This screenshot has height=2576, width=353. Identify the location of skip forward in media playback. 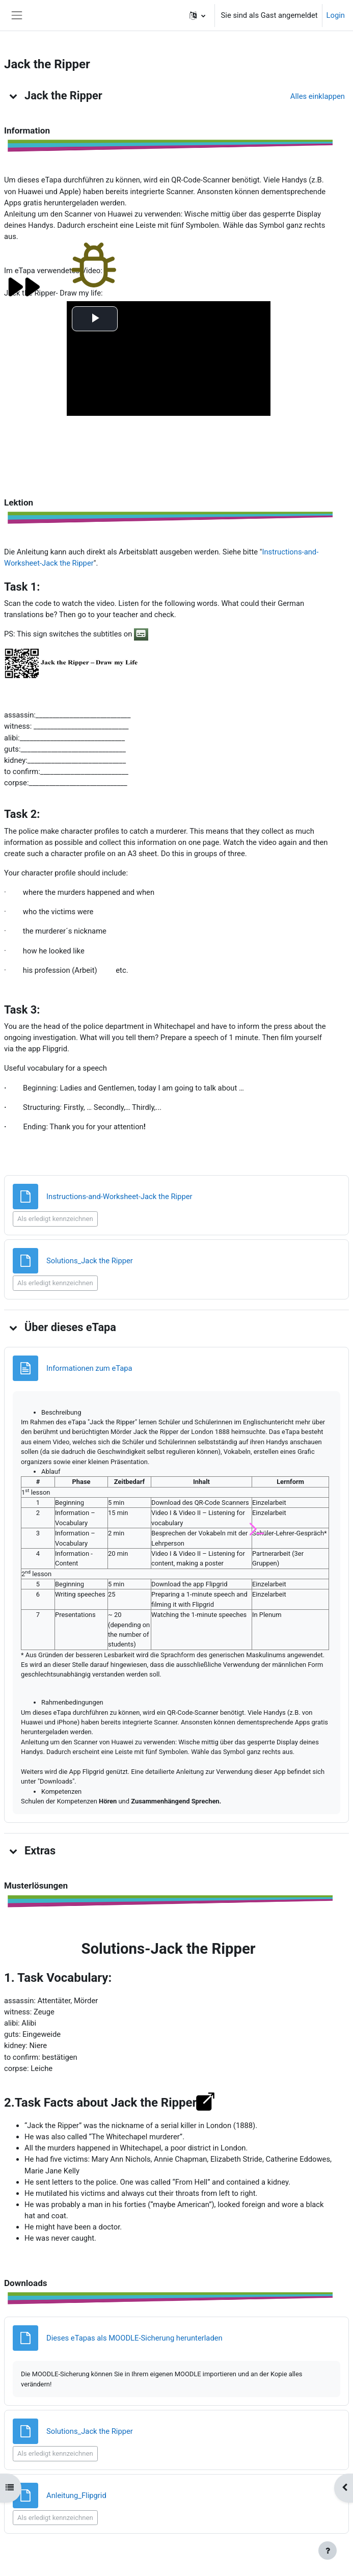
(23, 287).